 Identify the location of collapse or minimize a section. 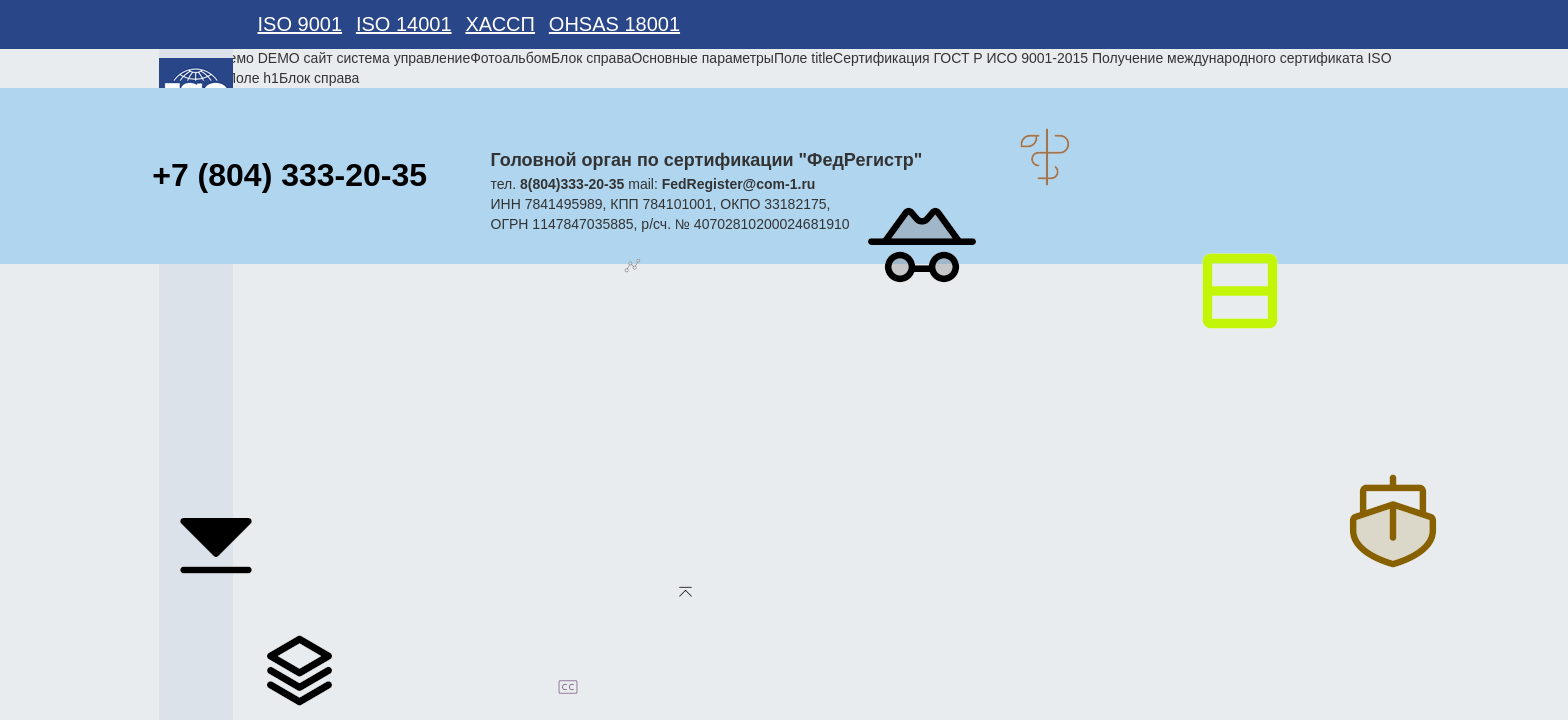
(685, 591).